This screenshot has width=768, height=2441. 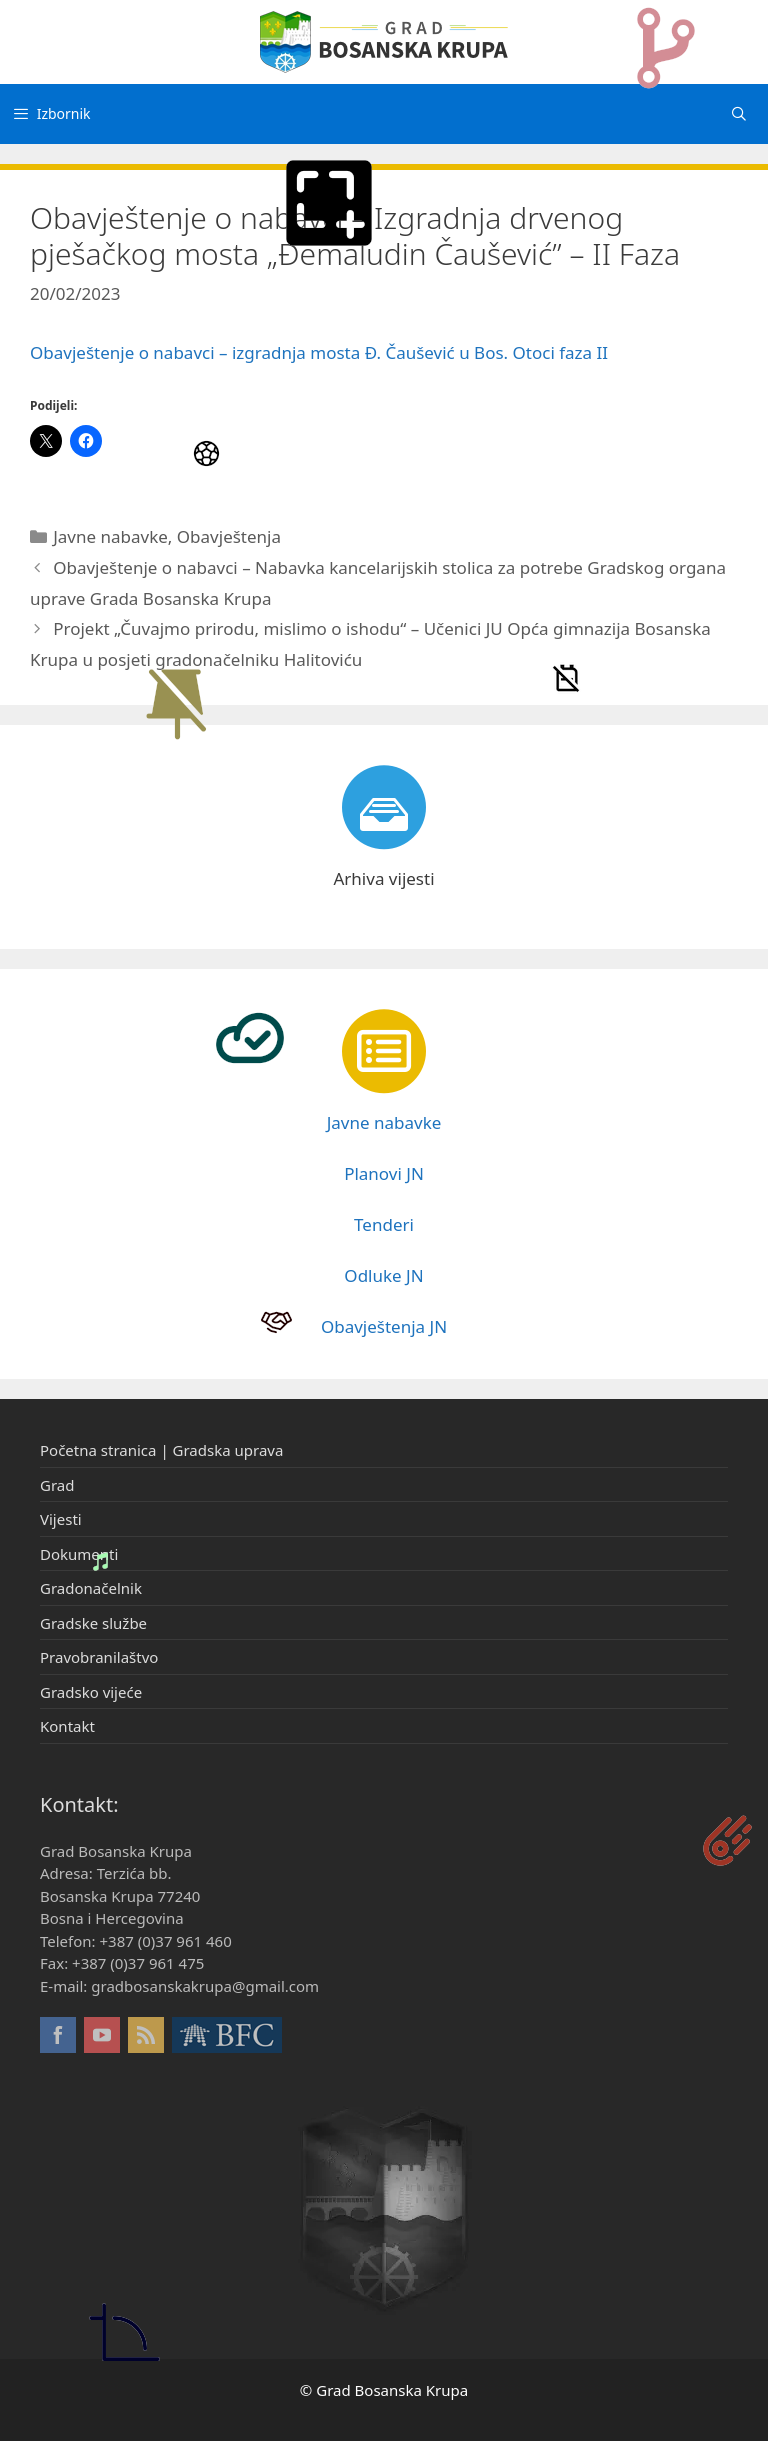 What do you see at coordinates (329, 203) in the screenshot?
I see `add to current selection` at bounding box center [329, 203].